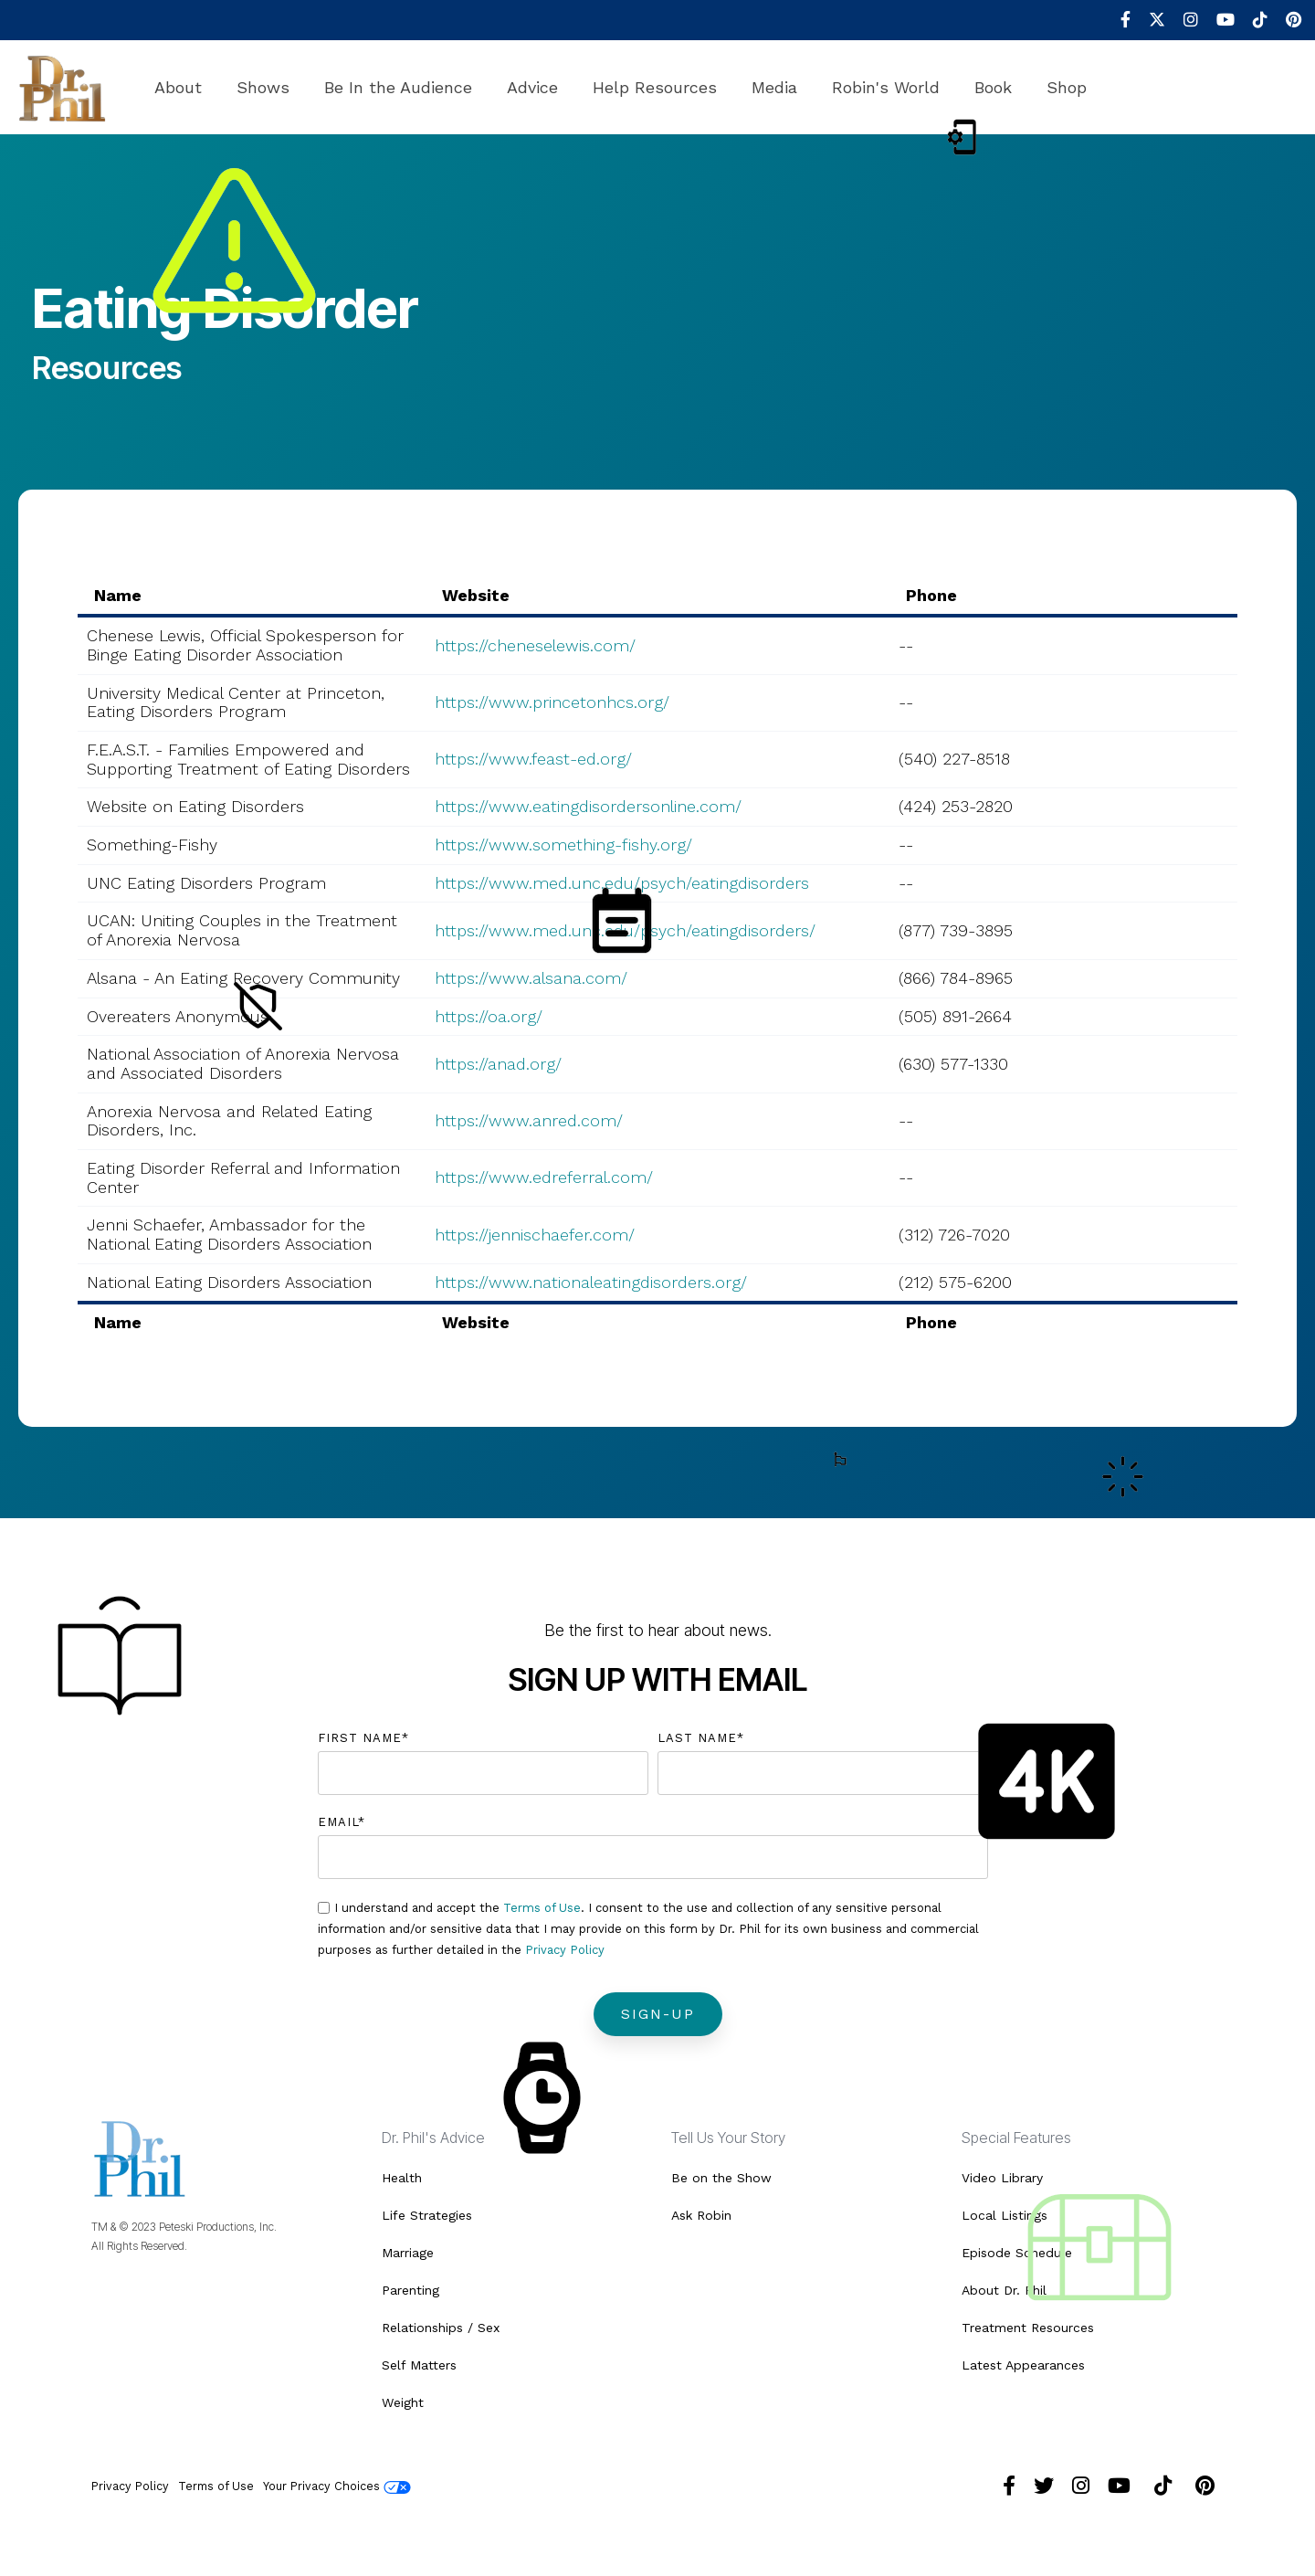 Image resolution: width=1315 pixels, height=2576 pixels. What do you see at coordinates (622, 924) in the screenshot?
I see `view event details or notes` at bounding box center [622, 924].